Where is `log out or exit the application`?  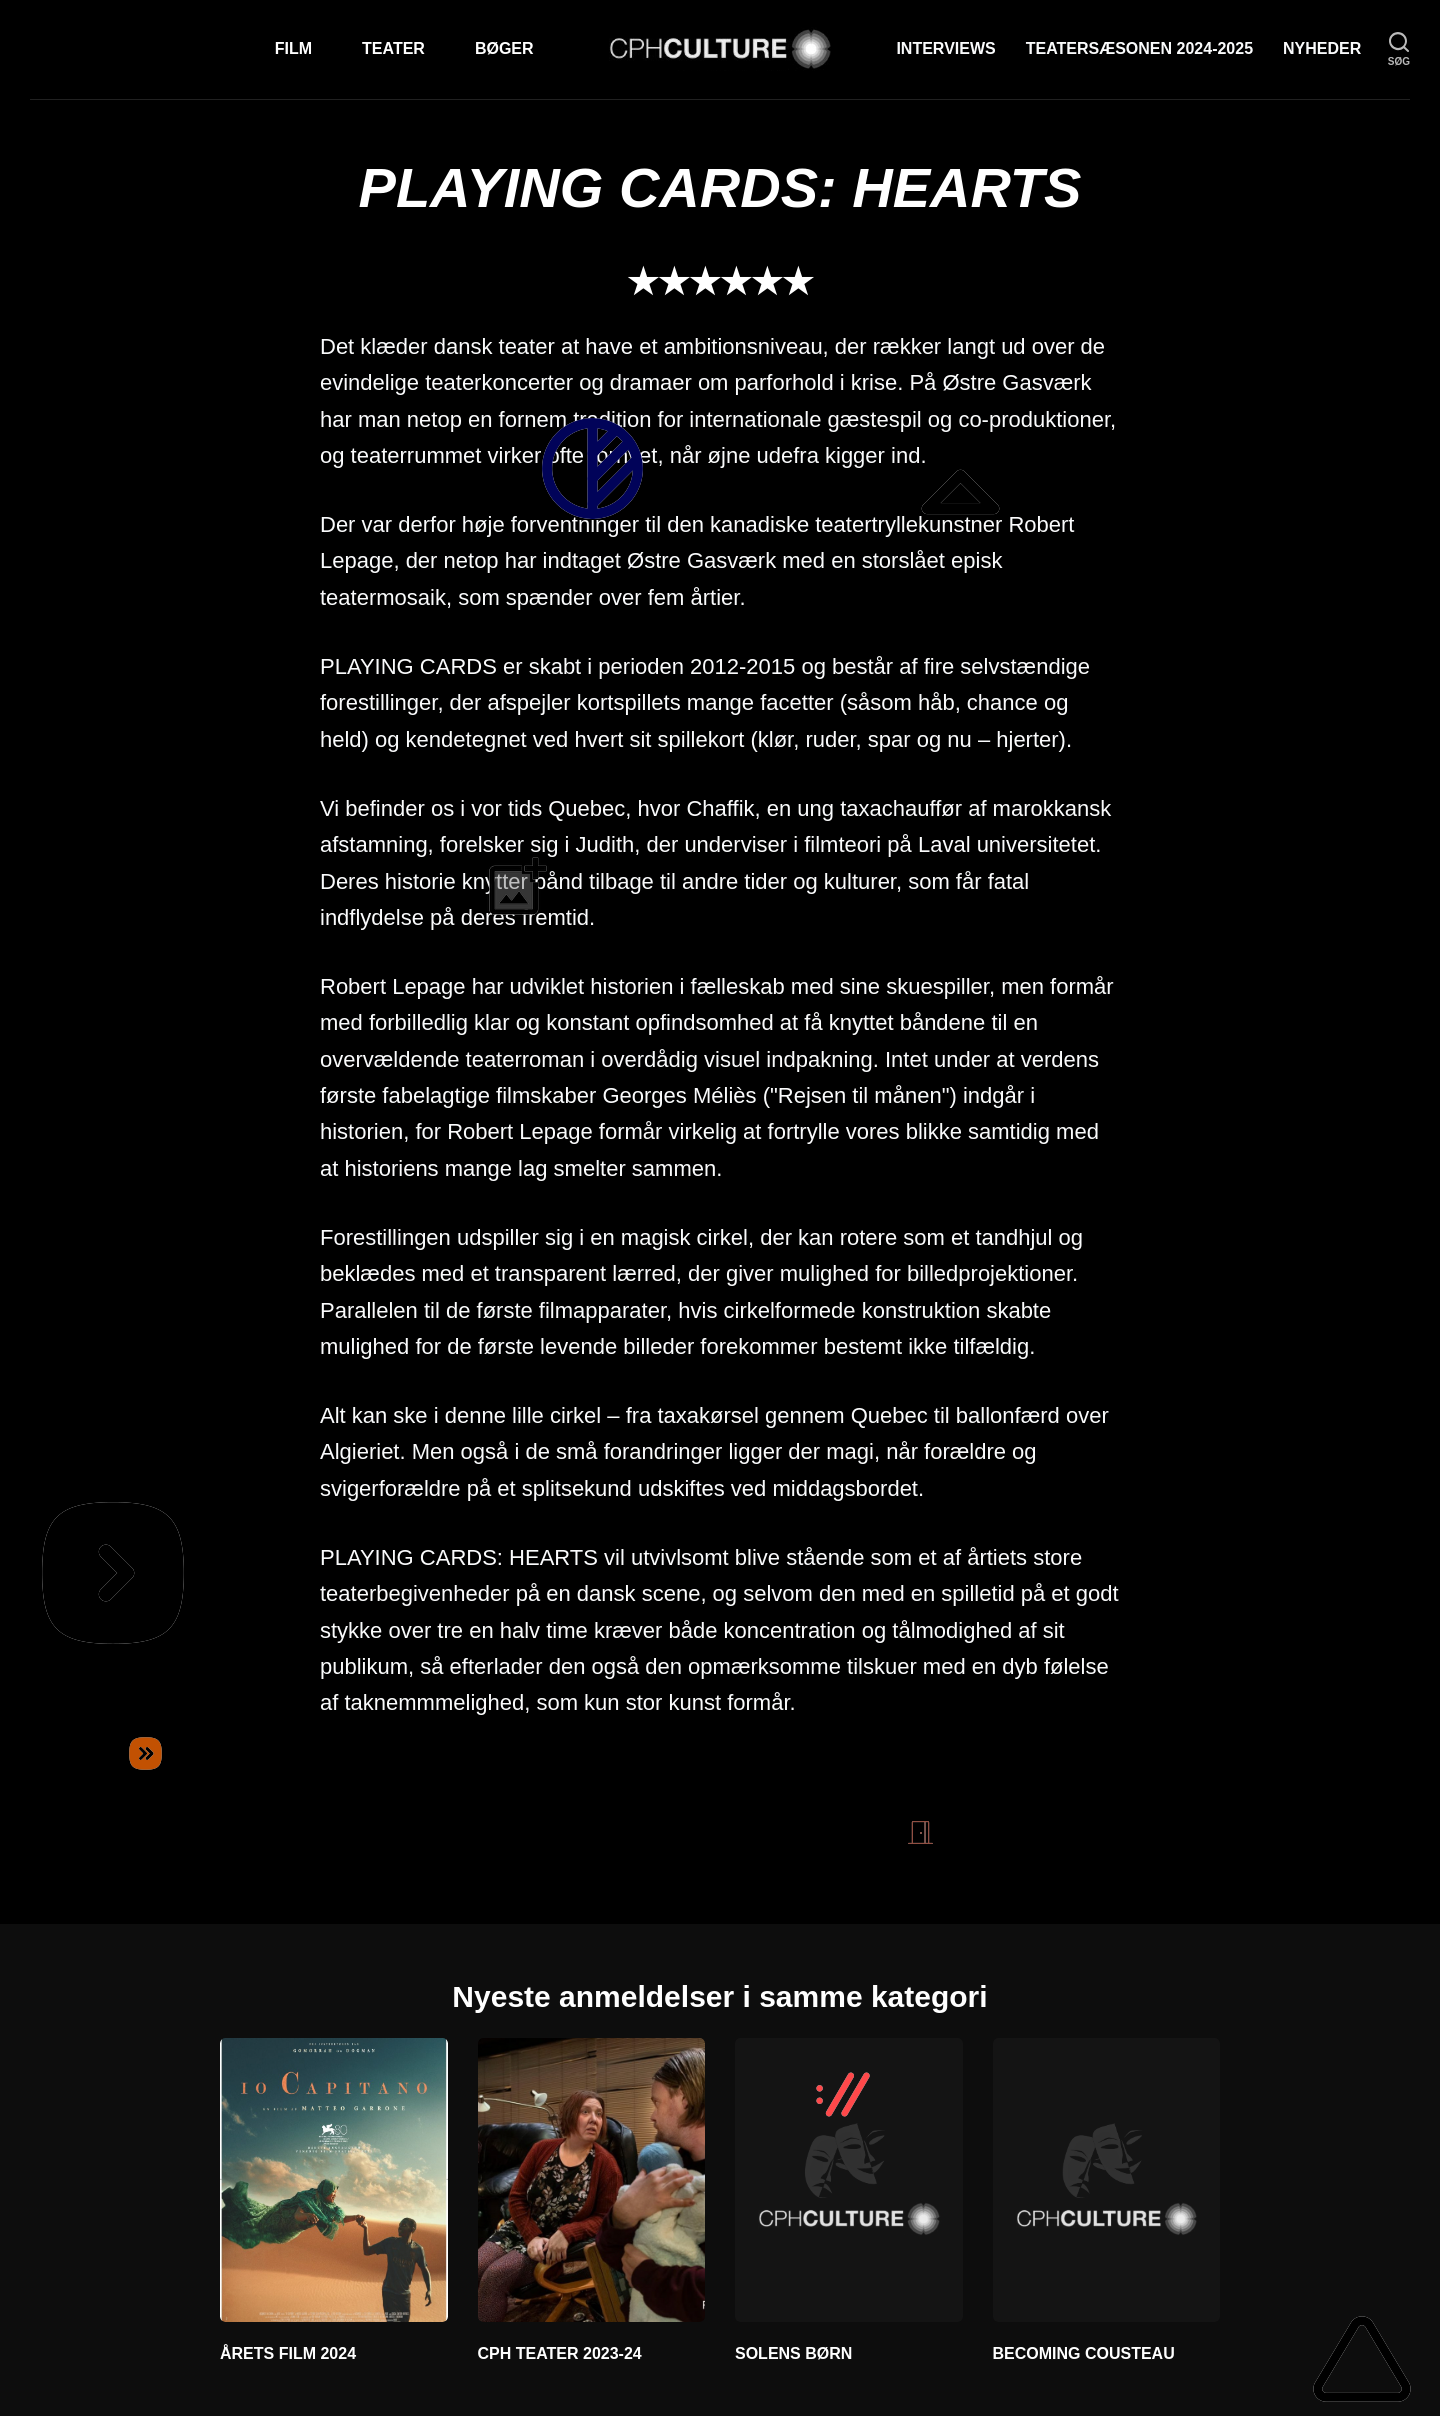
log out or exit the application is located at coordinates (920, 1832).